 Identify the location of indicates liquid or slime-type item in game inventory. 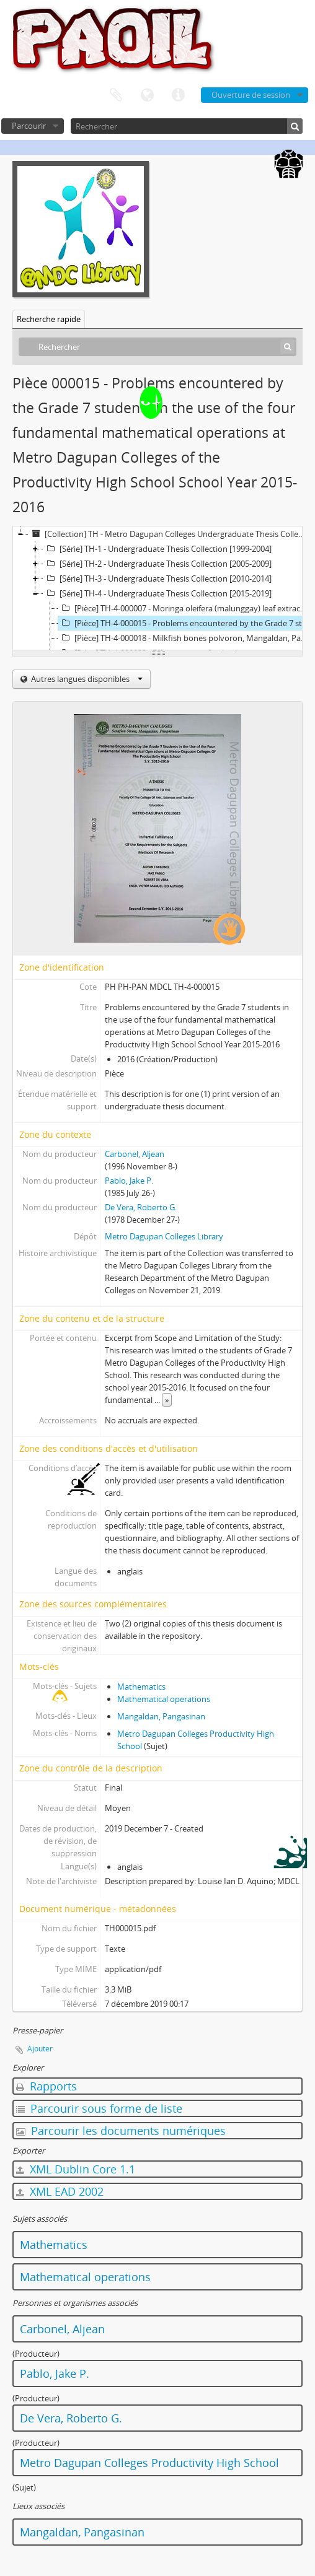
(290, 1851).